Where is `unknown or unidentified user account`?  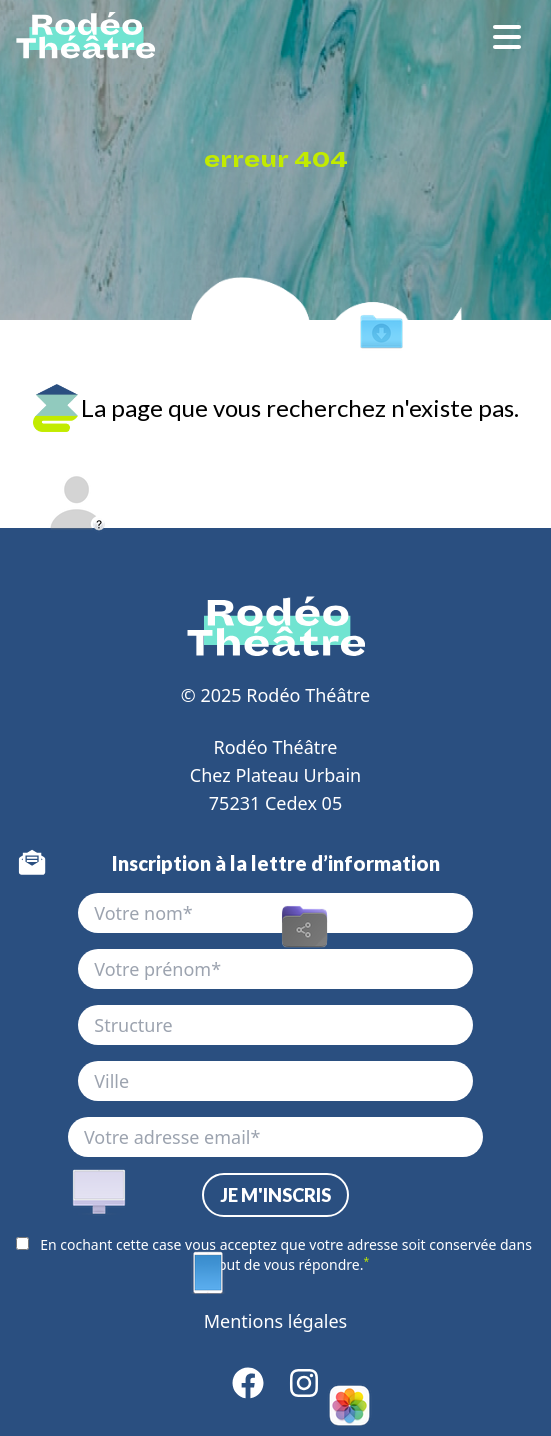 unknown or unidentified user account is located at coordinates (76, 502).